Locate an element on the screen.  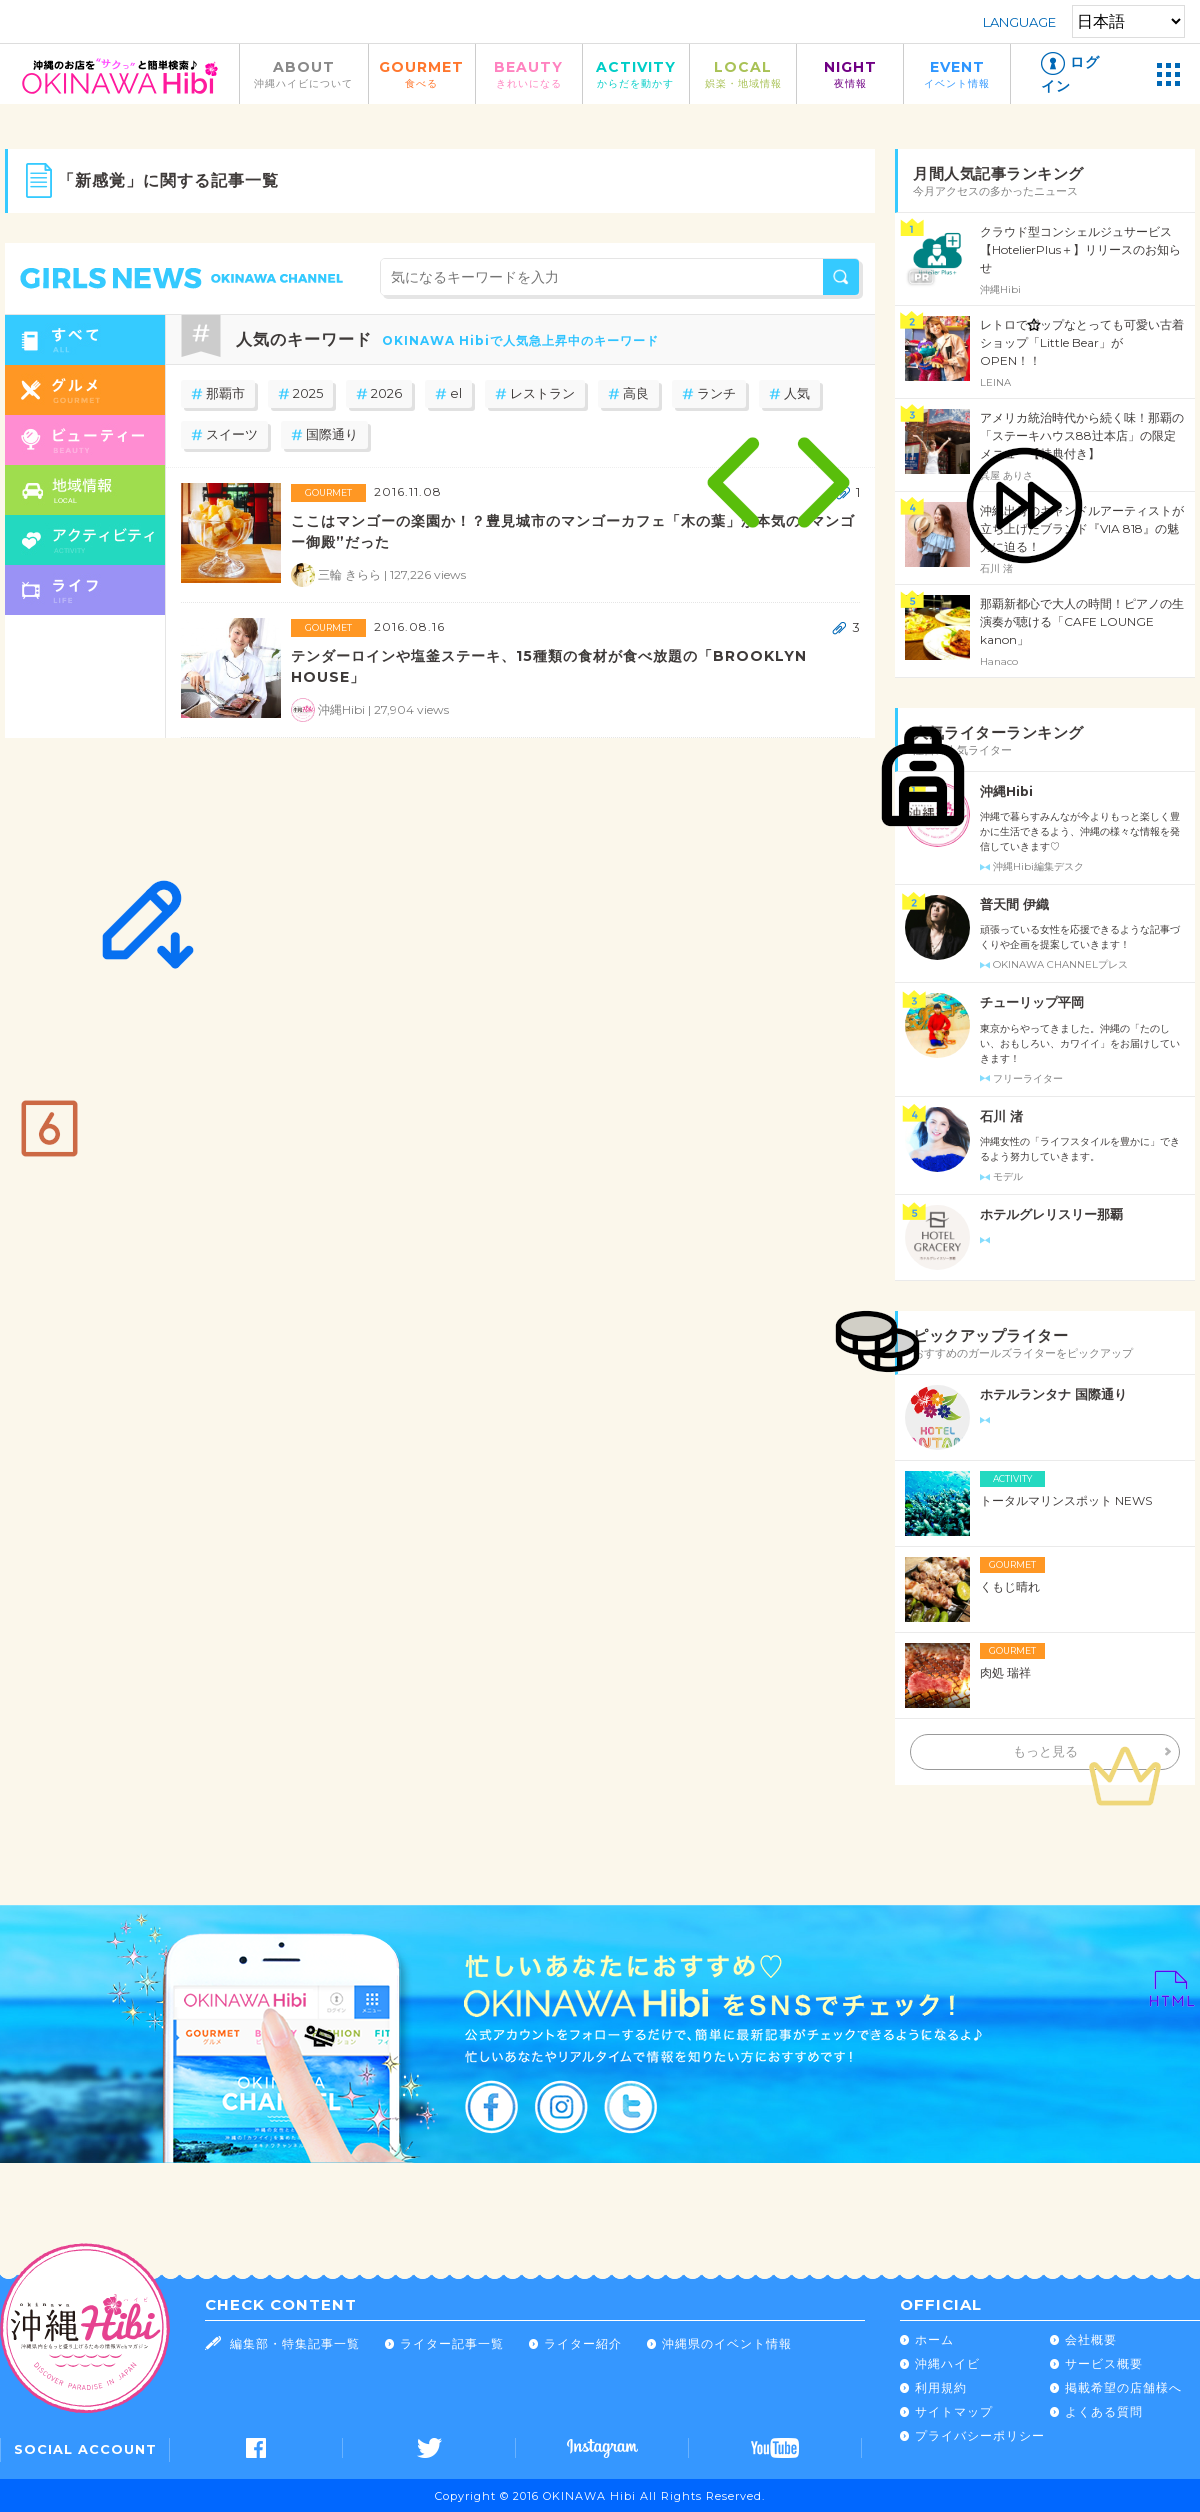
access your inventory or stored items is located at coordinates (923, 778).